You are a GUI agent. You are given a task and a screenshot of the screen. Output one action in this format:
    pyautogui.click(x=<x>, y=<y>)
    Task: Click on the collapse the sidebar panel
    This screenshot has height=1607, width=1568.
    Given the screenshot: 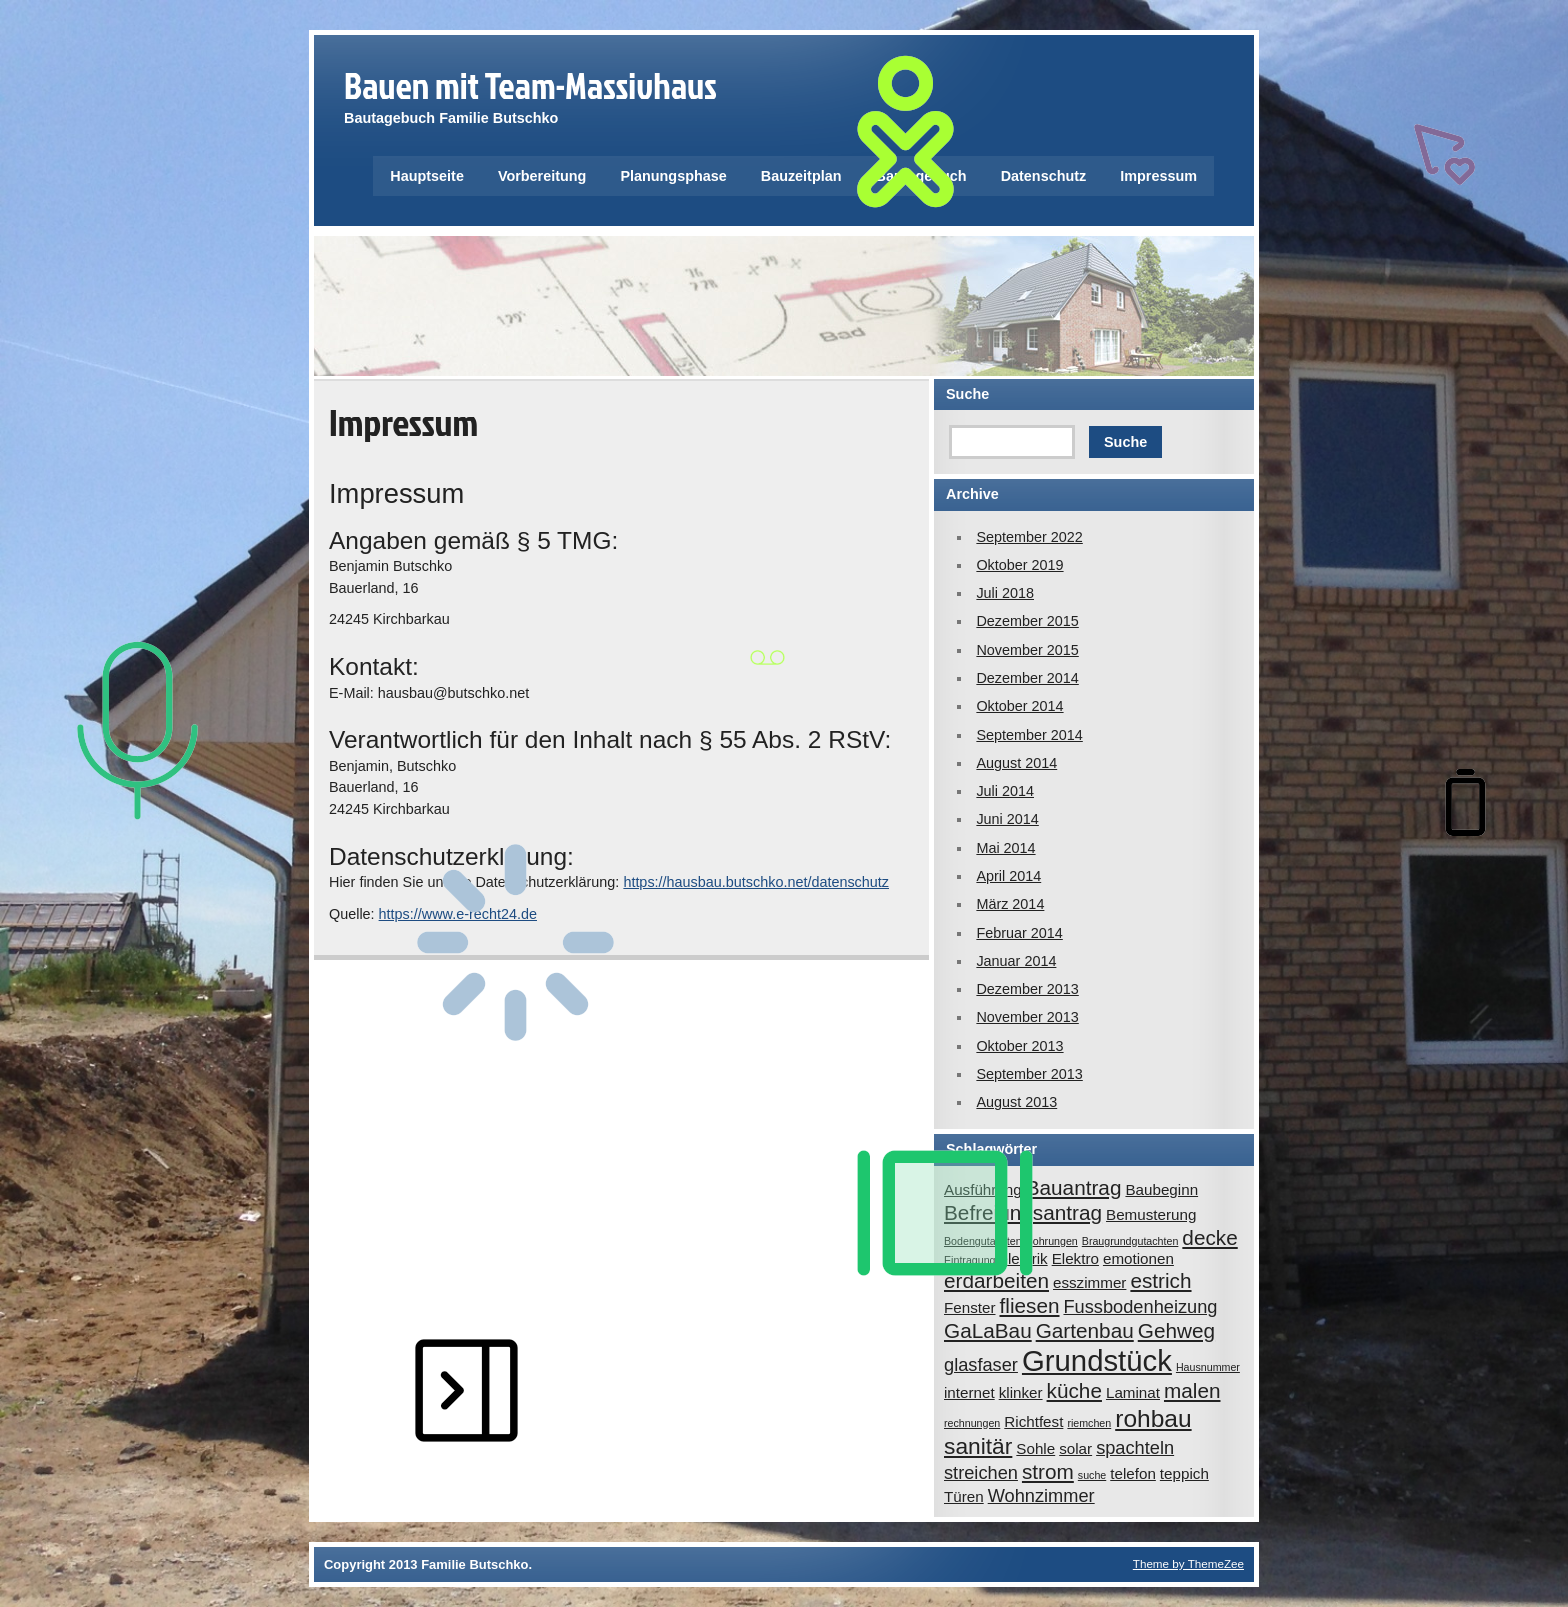 What is the action you would take?
    pyautogui.click(x=466, y=1390)
    